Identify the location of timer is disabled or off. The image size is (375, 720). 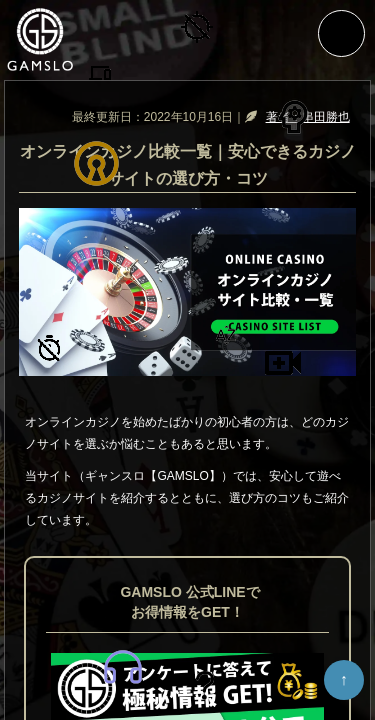
(49, 348).